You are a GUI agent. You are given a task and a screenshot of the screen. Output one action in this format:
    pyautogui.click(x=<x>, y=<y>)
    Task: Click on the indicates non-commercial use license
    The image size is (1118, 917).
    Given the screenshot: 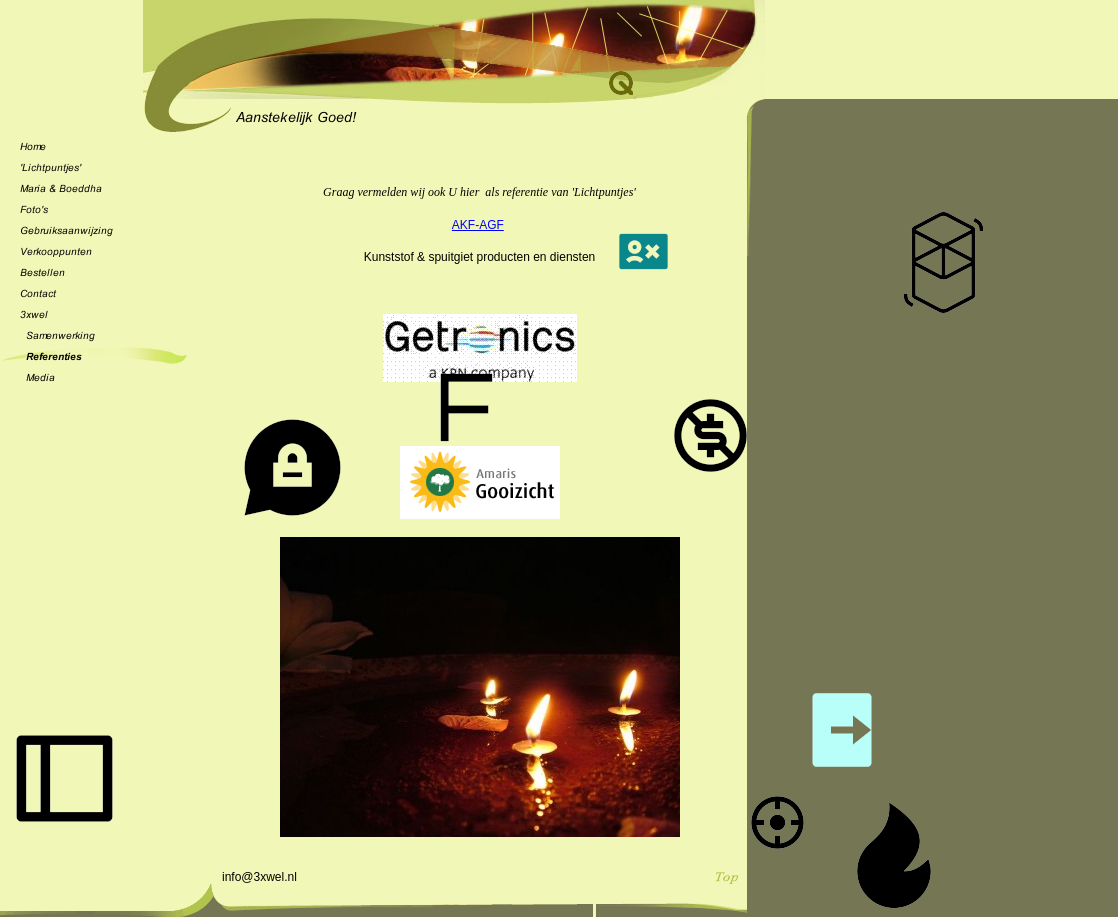 What is the action you would take?
    pyautogui.click(x=710, y=435)
    